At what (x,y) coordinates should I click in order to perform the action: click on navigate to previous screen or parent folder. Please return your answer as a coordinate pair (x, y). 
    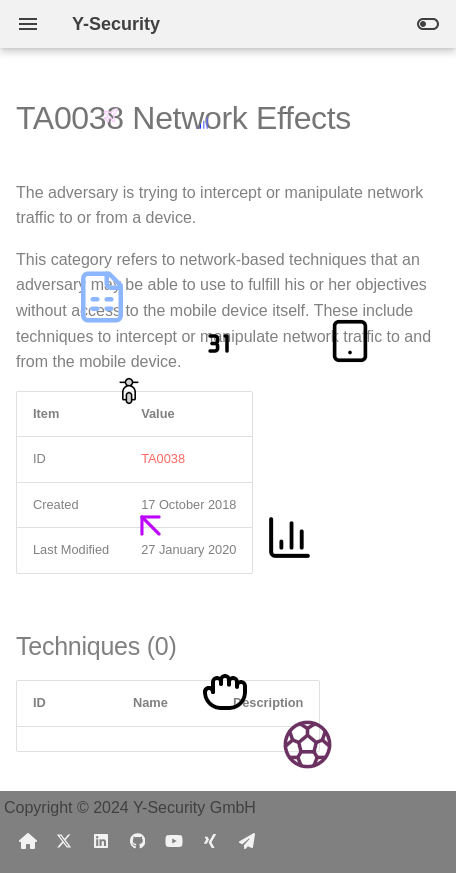
    Looking at the image, I should click on (150, 525).